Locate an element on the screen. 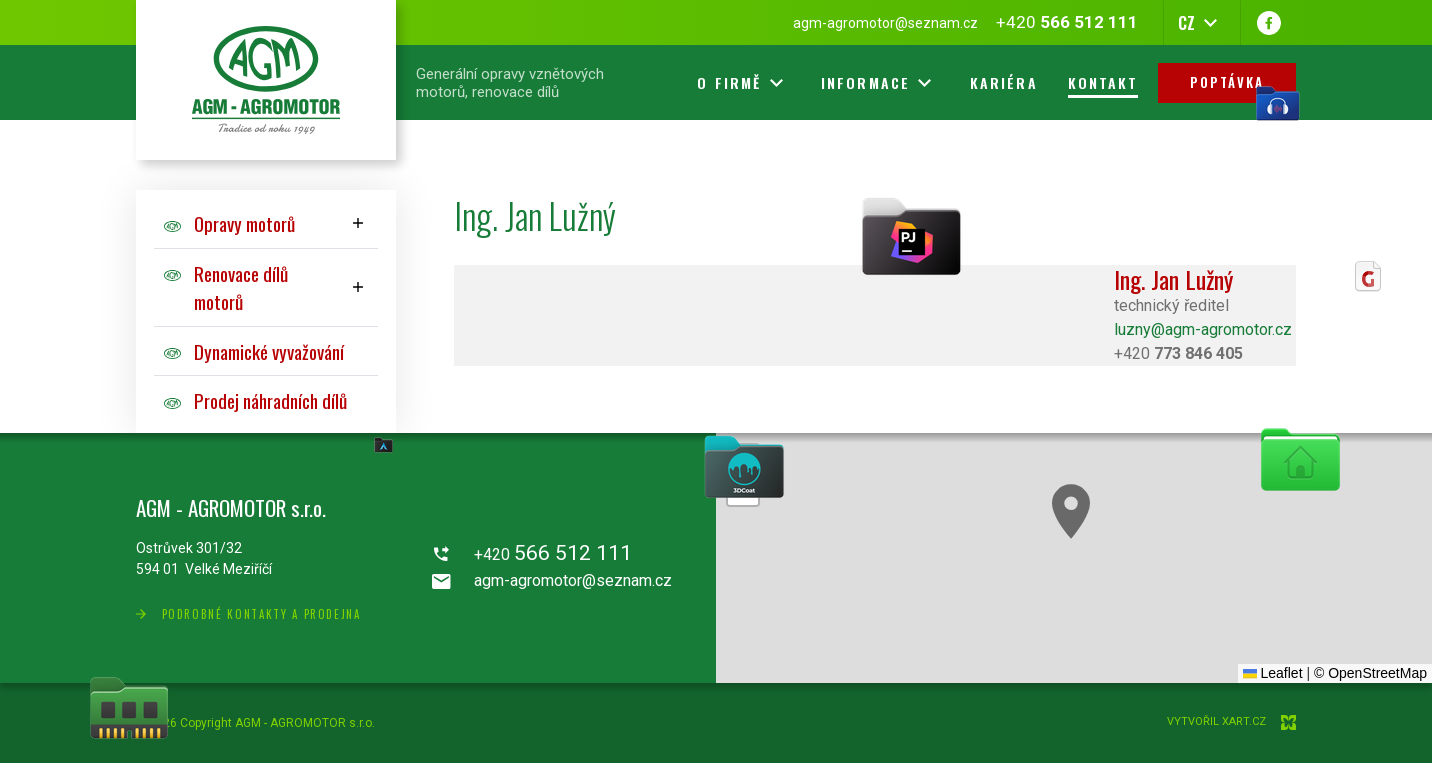 Image resolution: width=1432 pixels, height=763 pixels. a G-code file used for CNC or 3D printing instructions is located at coordinates (1368, 276).